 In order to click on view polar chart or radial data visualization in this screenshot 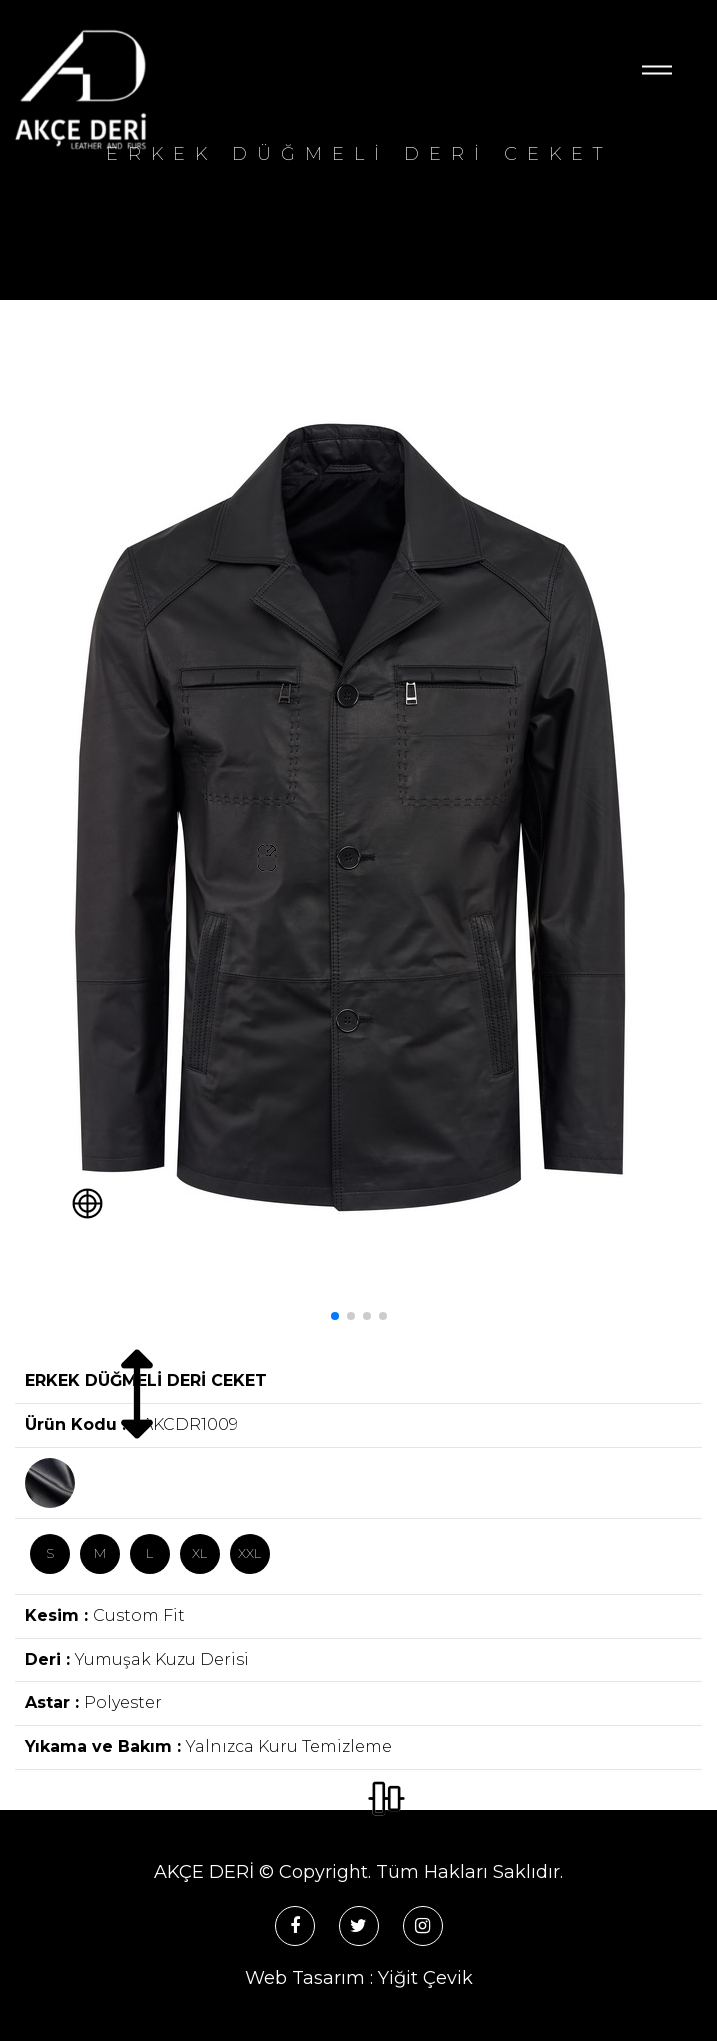, I will do `click(87, 1203)`.